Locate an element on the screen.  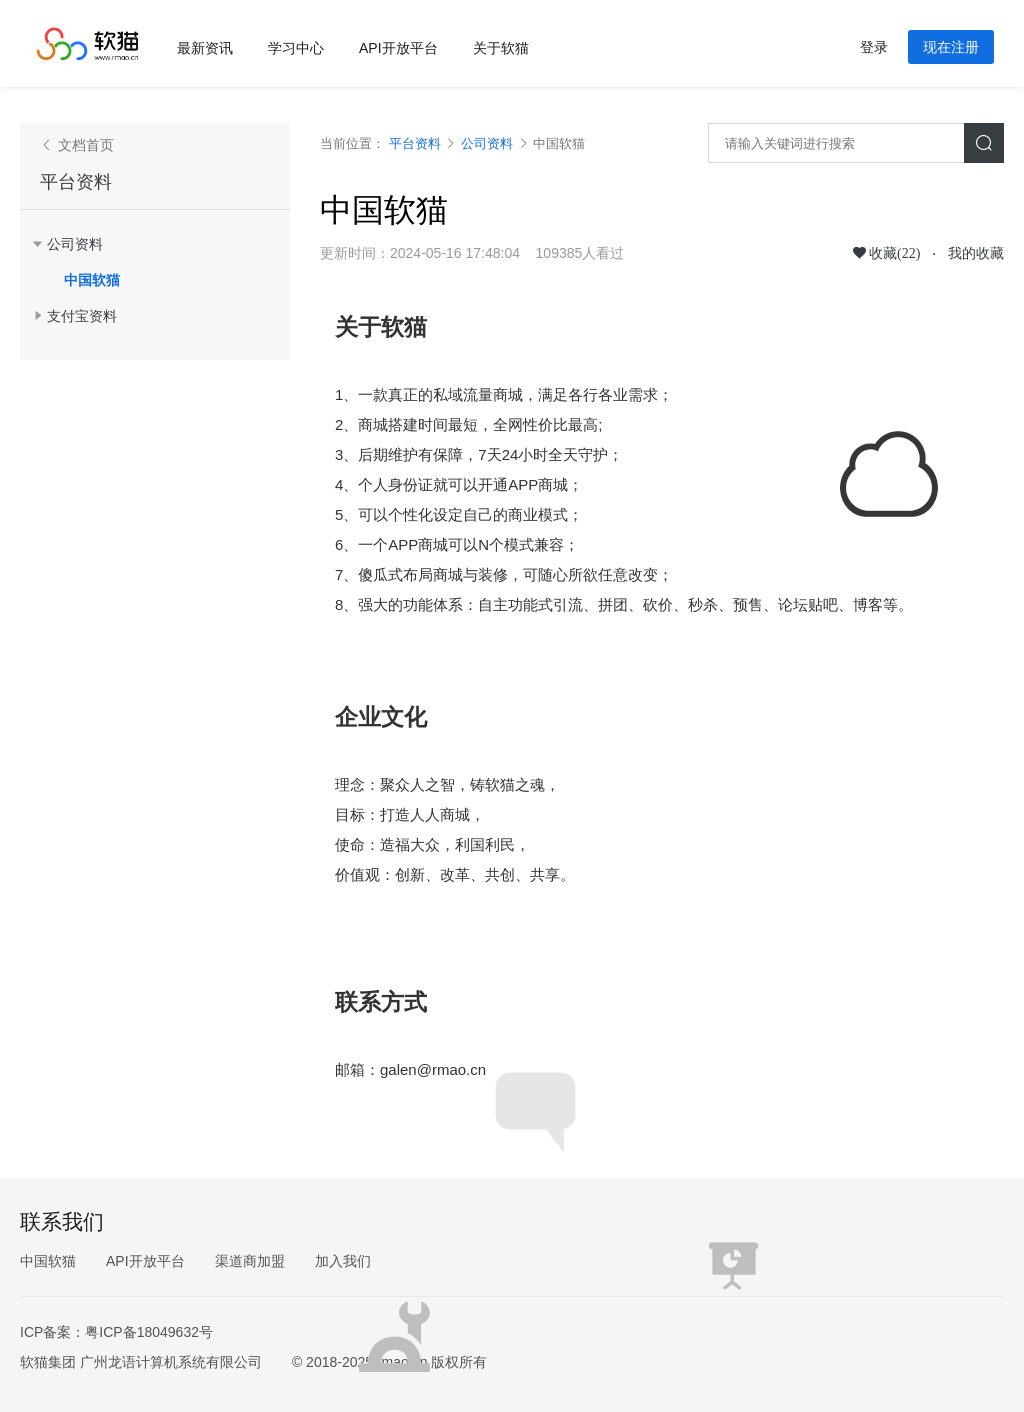
access internet or cloud-based applications is located at coordinates (889, 474).